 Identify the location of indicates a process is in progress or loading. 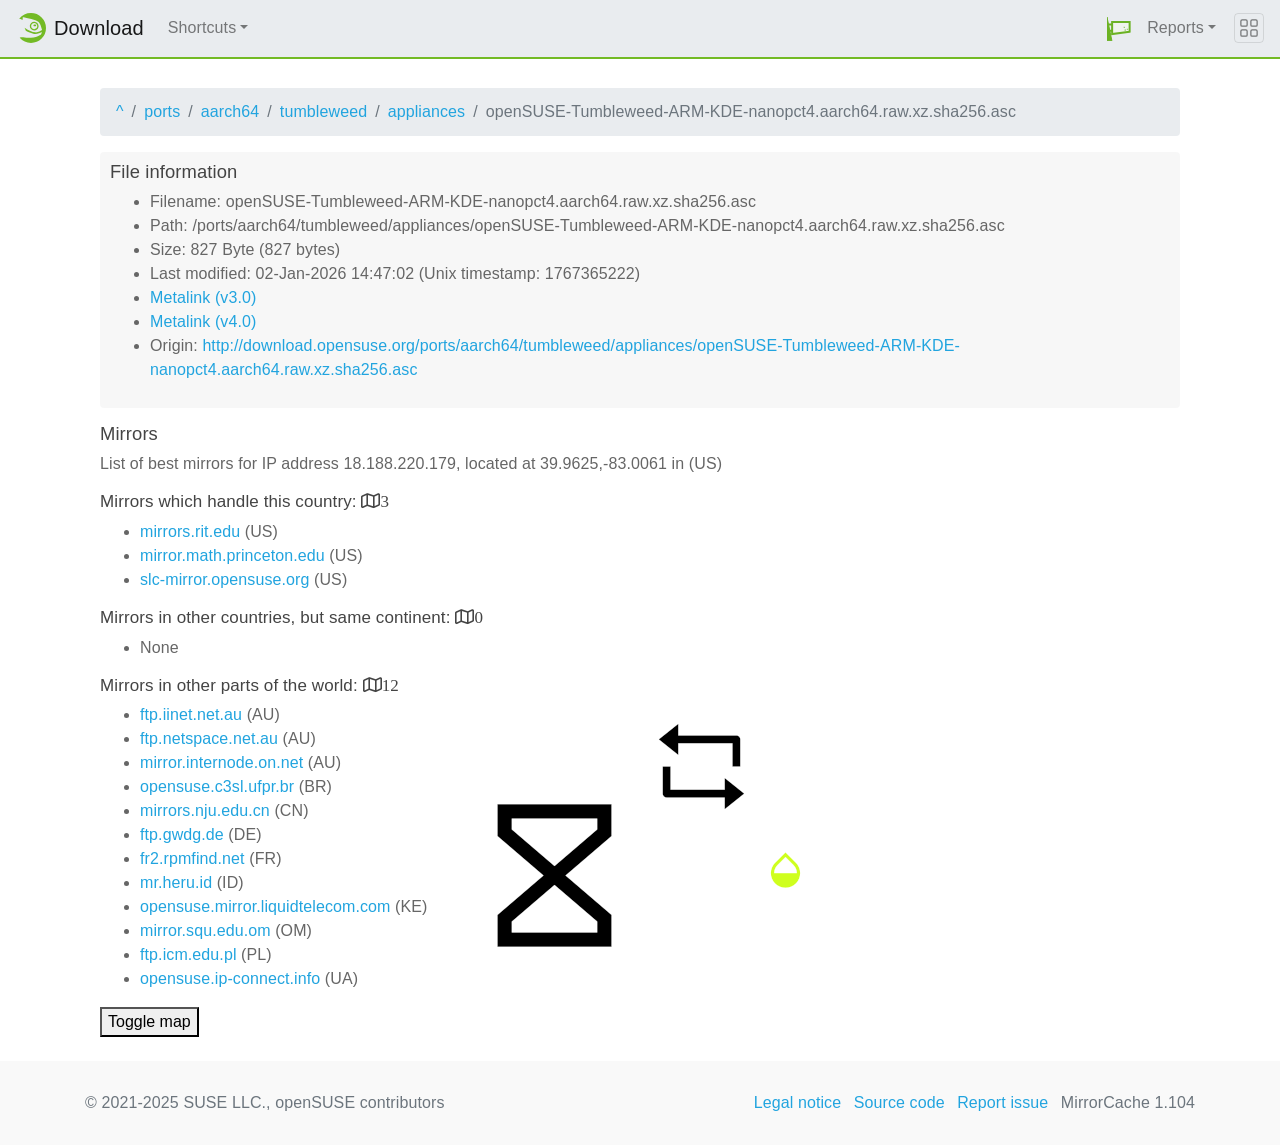
(554, 875).